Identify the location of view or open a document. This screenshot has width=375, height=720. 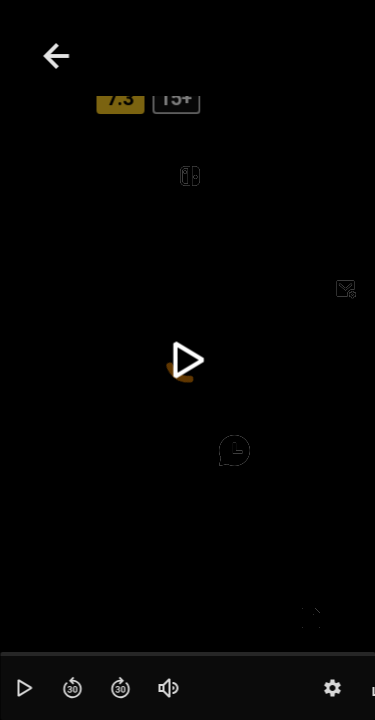
(311, 618).